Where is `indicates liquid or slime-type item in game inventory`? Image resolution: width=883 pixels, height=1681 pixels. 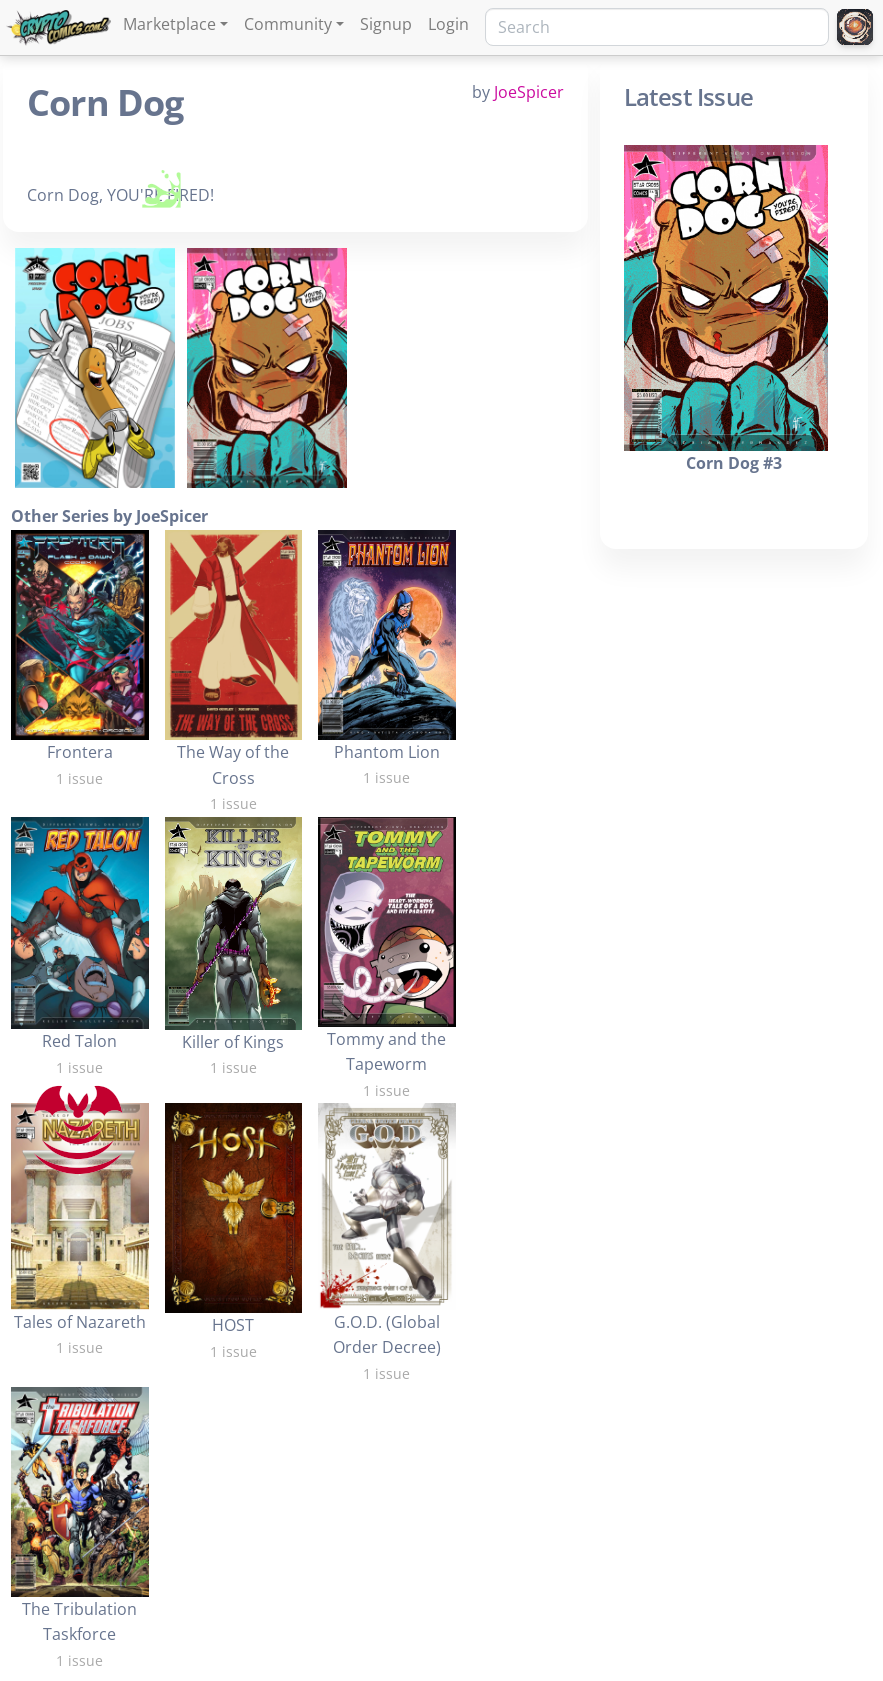
indicates liquid or slime-type item in game inventory is located at coordinates (161, 188).